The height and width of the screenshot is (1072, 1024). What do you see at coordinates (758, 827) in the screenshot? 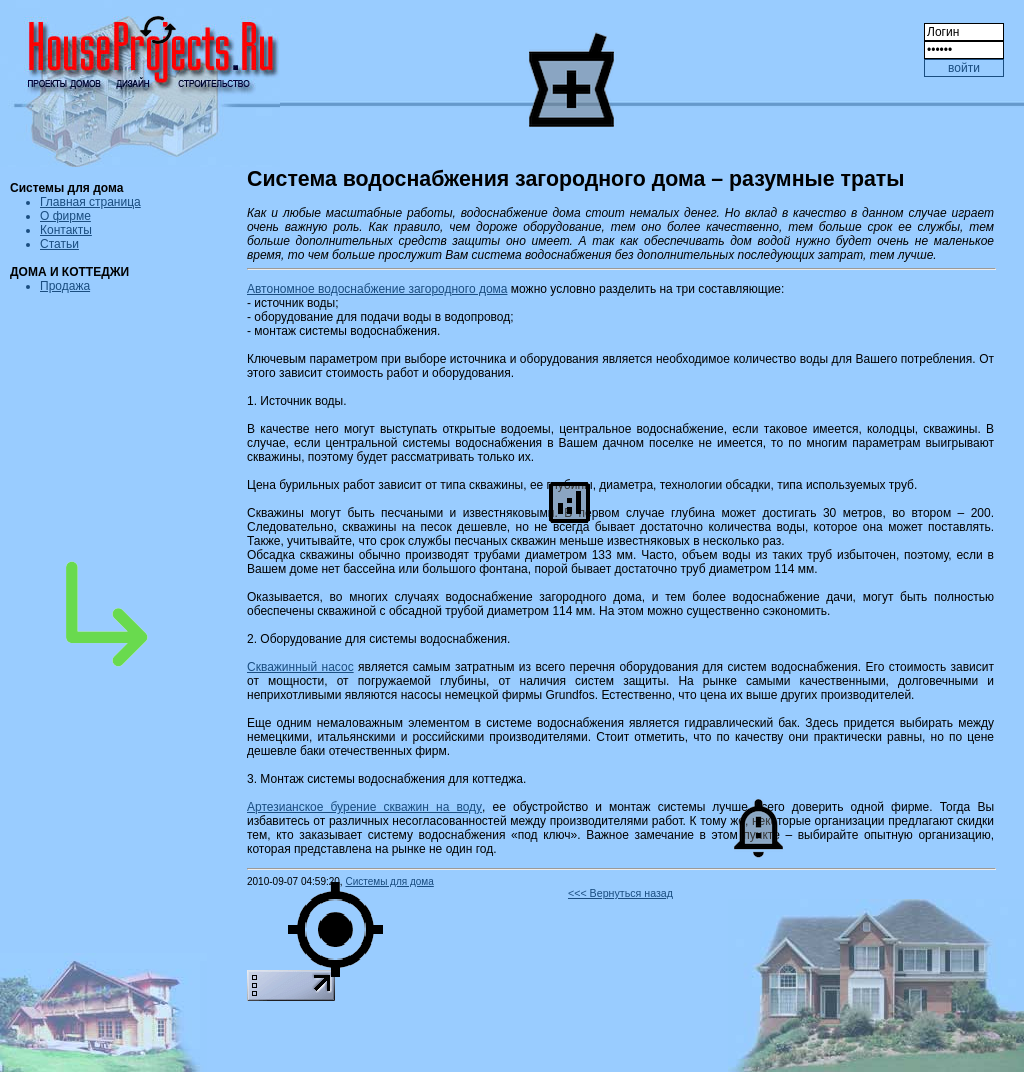
I see `important notification requiring attention` at bounding box center [758, 827].